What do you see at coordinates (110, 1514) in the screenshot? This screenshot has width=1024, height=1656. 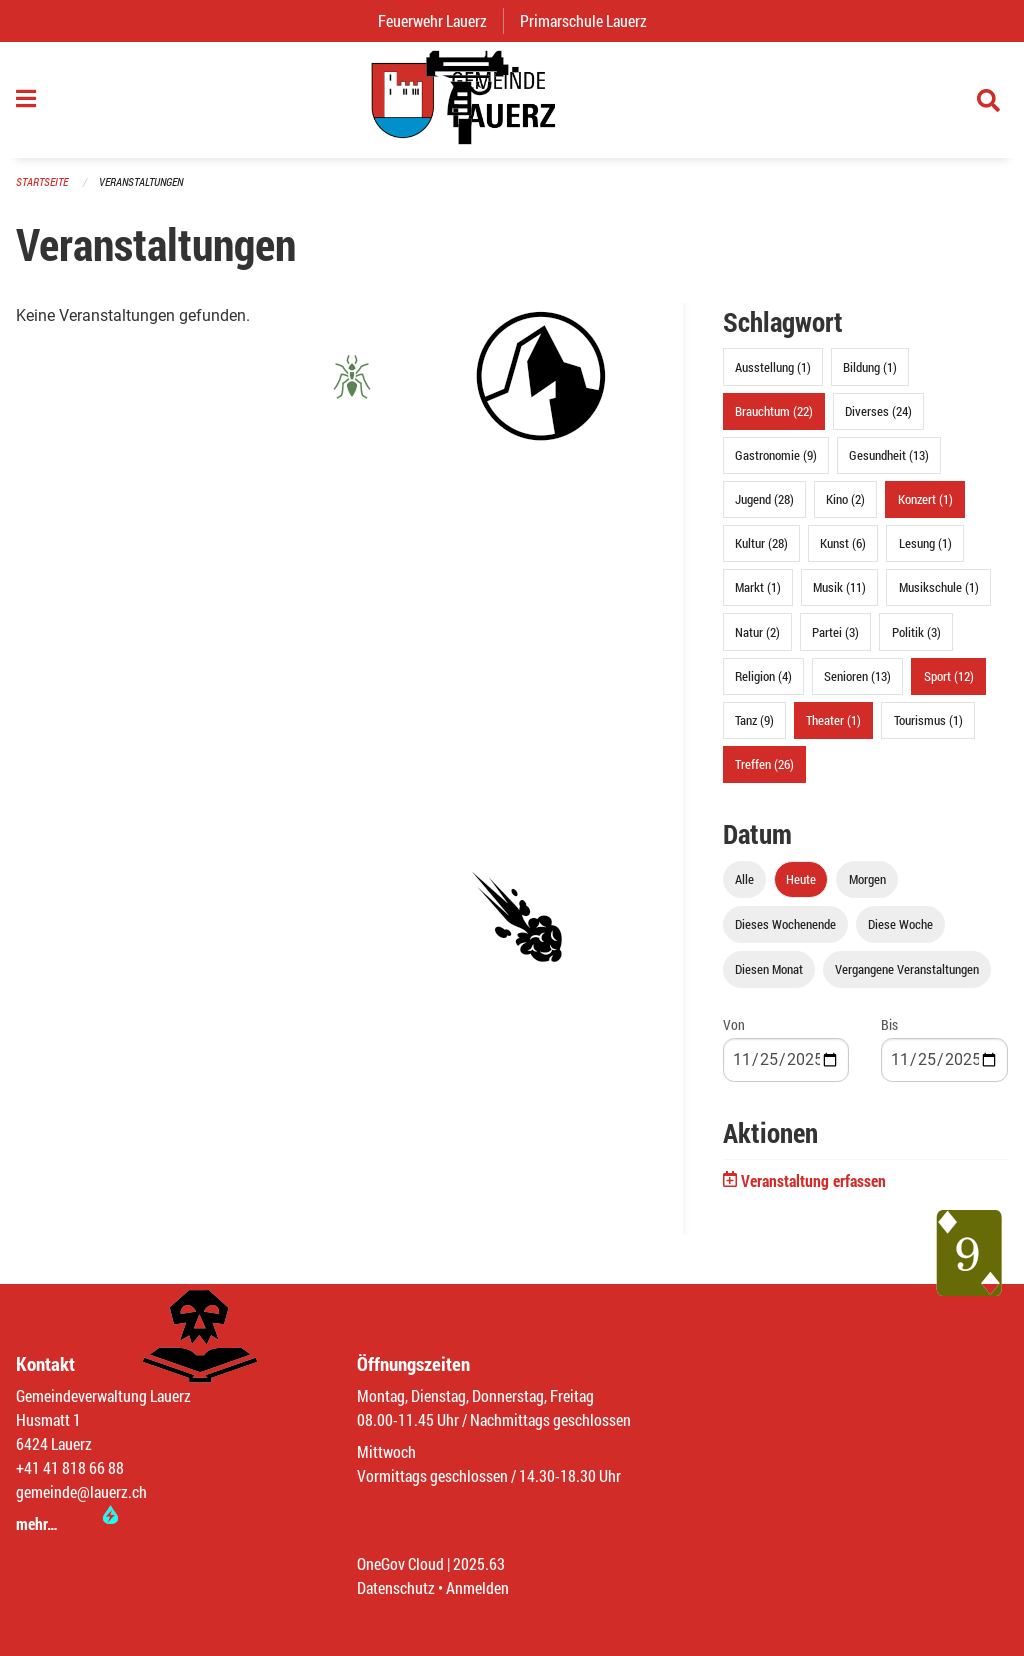 I see `indicates hydroelectric or water-based power` at bounding box center [110, 1514].